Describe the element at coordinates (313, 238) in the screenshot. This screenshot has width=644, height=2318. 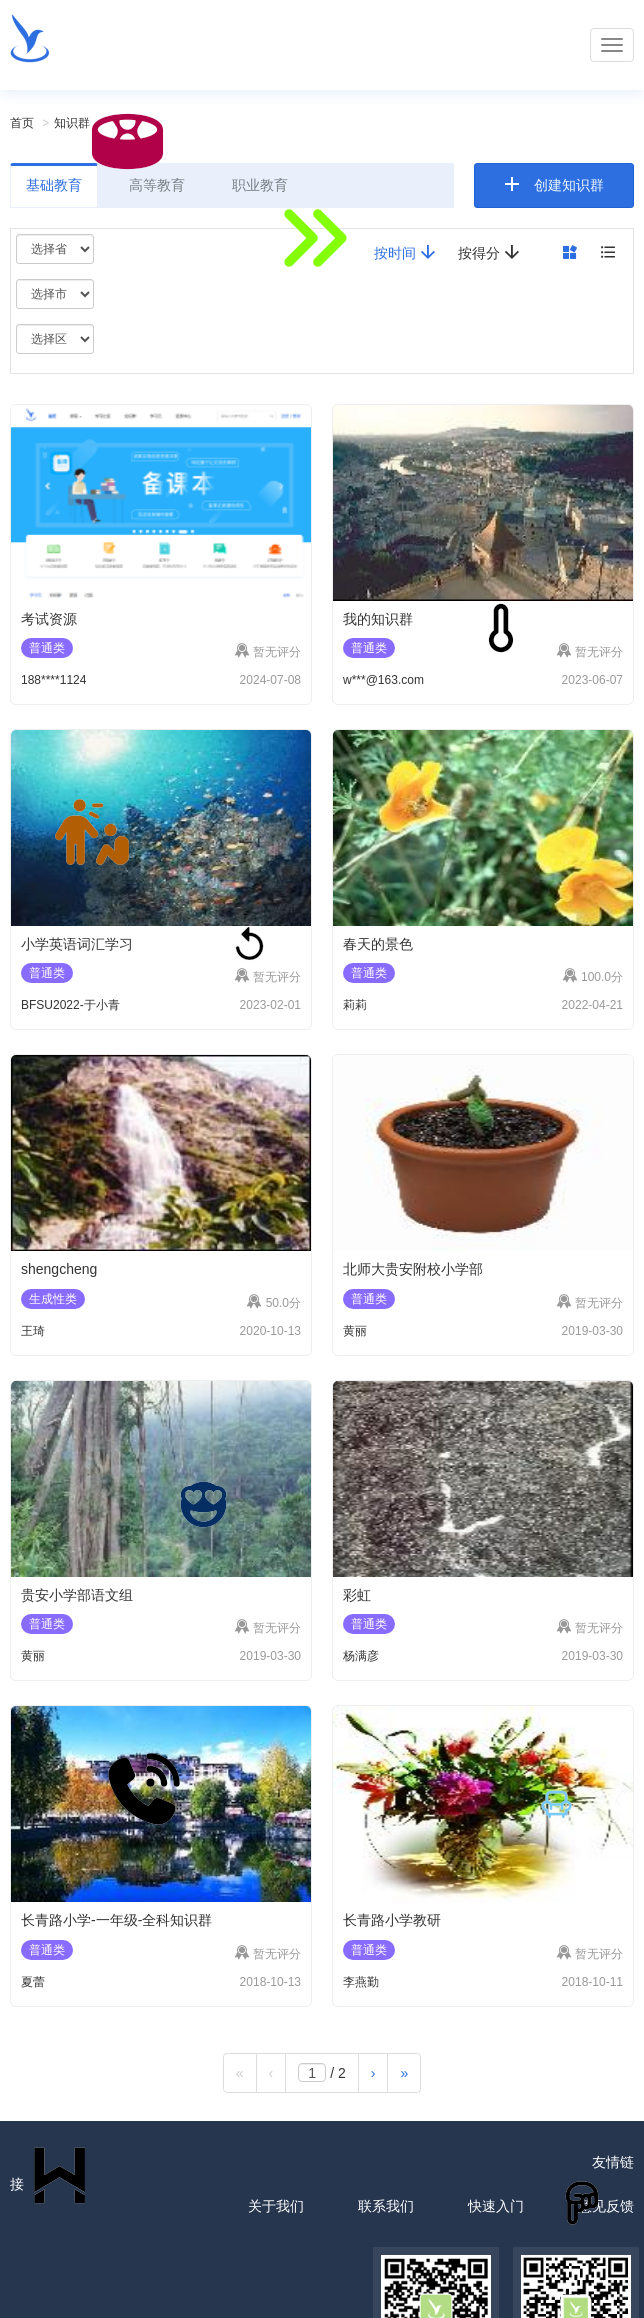
I see `skip forward or advance to next item` at that location.